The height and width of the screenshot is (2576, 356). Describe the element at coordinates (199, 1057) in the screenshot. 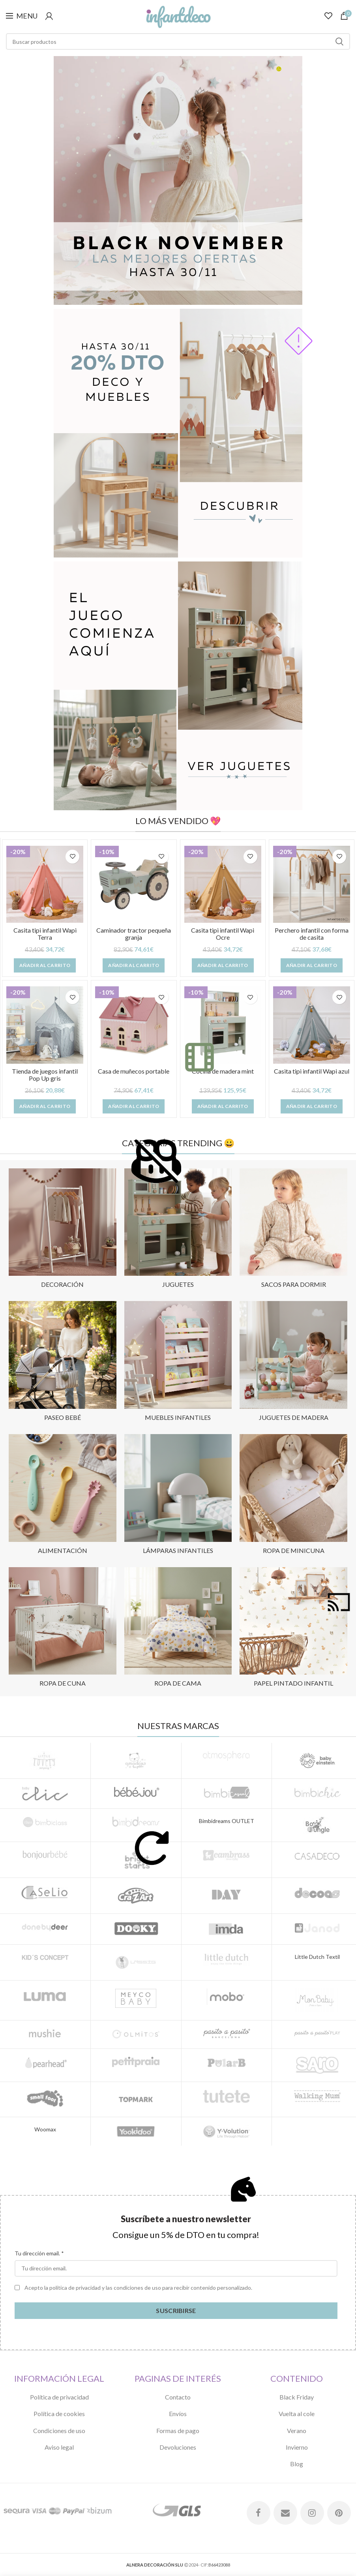

I see `access video or movie content` at that location.